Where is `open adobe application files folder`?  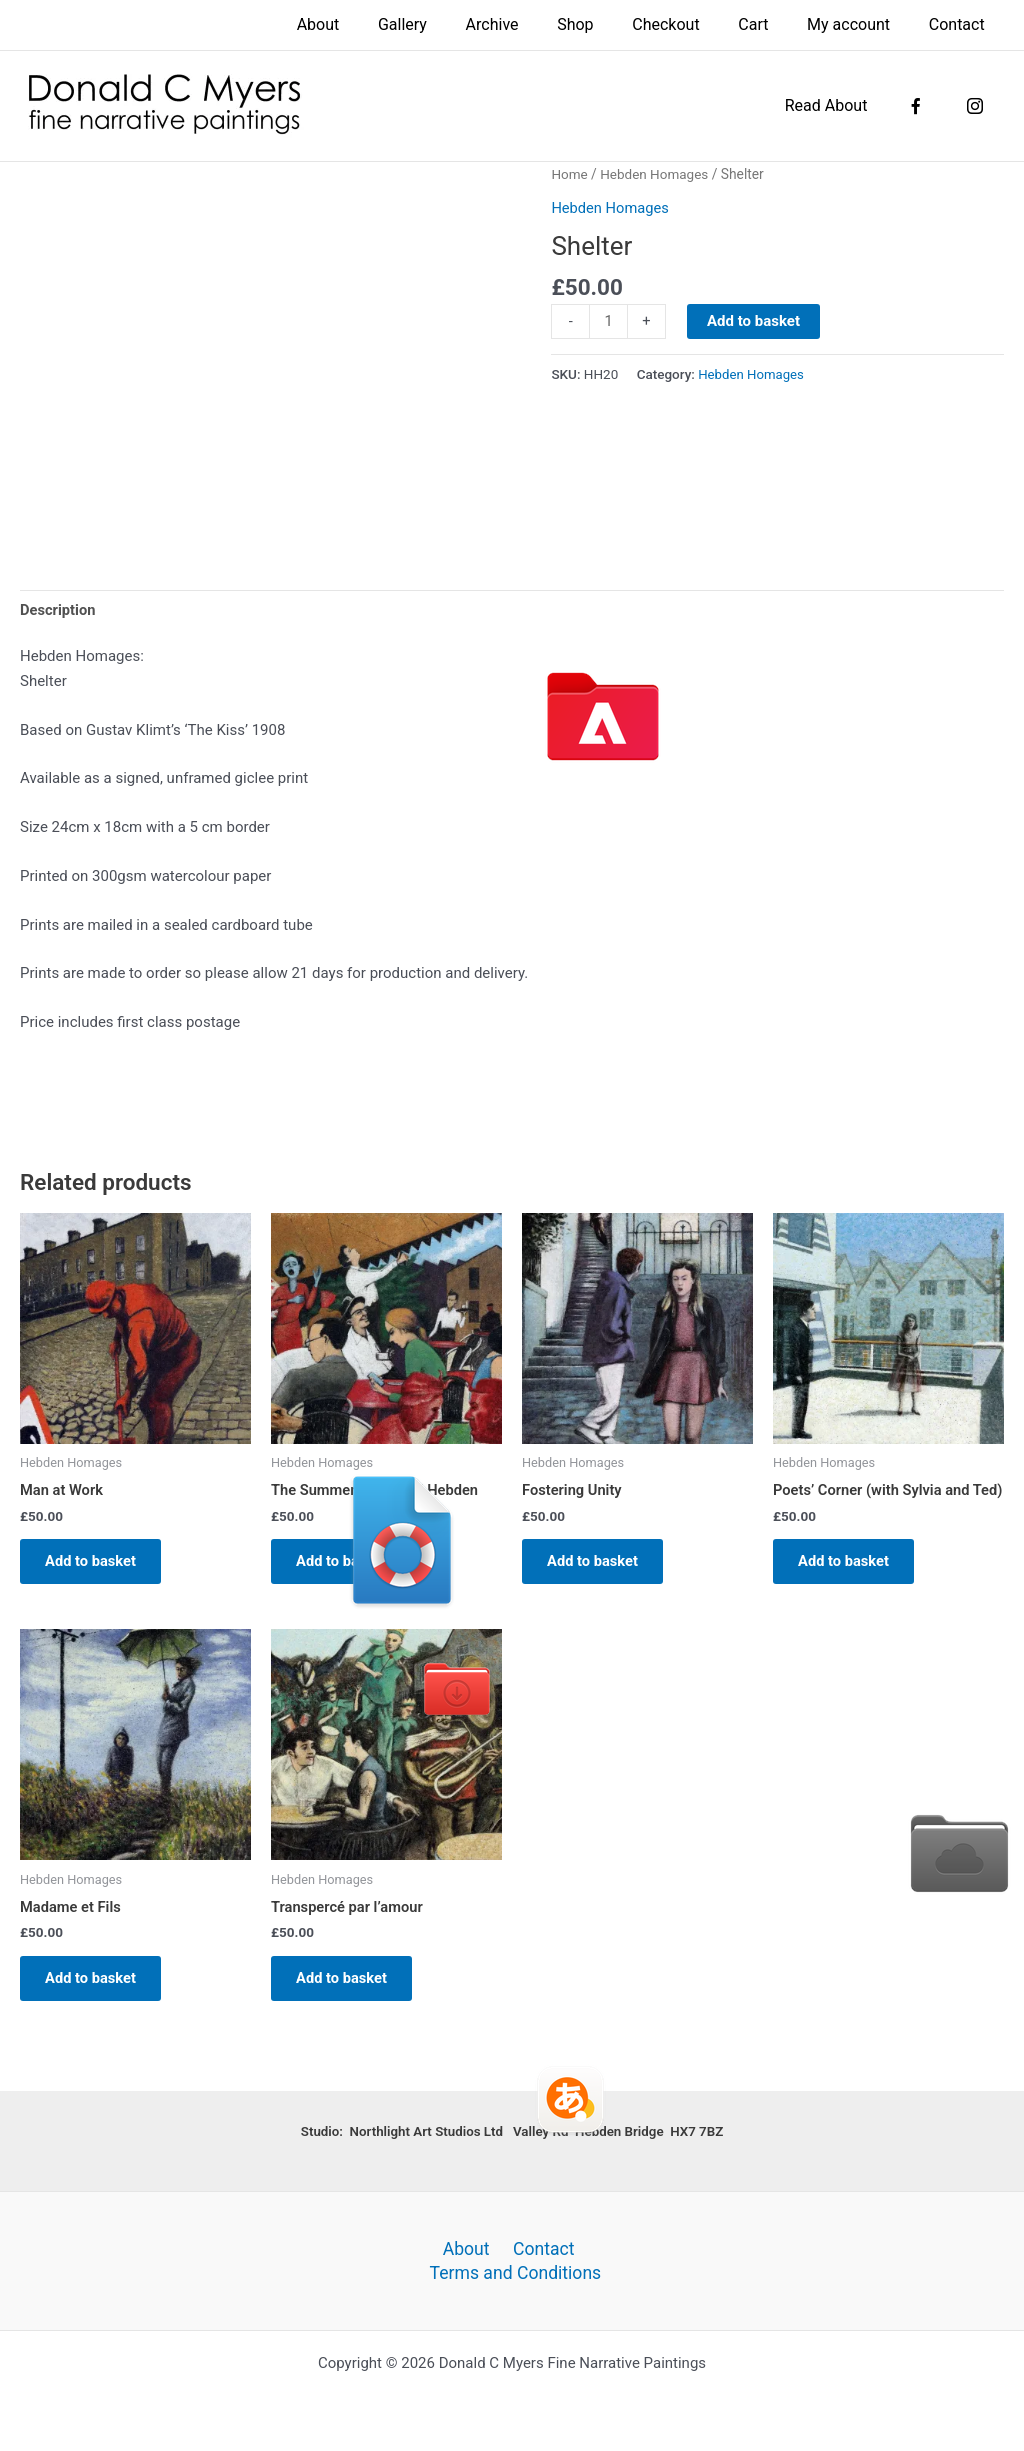 open adobe application files folder is located at coordinates (602, 719).